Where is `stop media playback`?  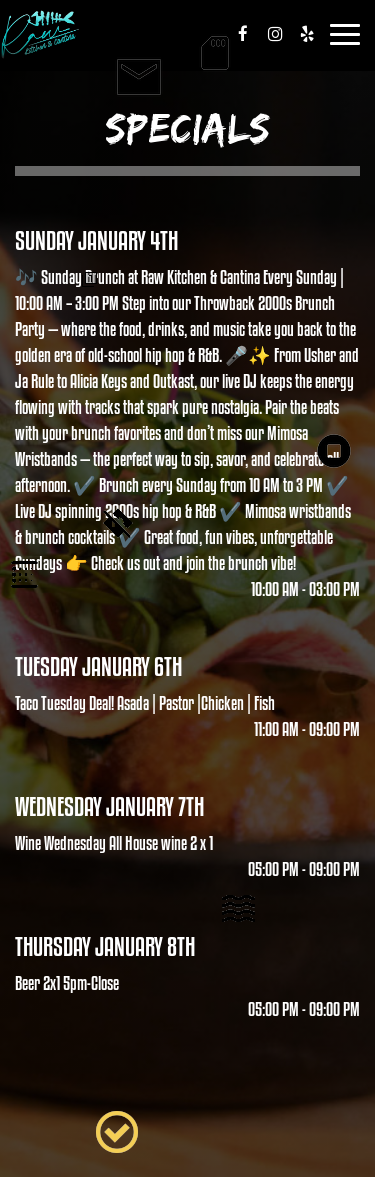
stop media playback is located at coordinates (334, 451).